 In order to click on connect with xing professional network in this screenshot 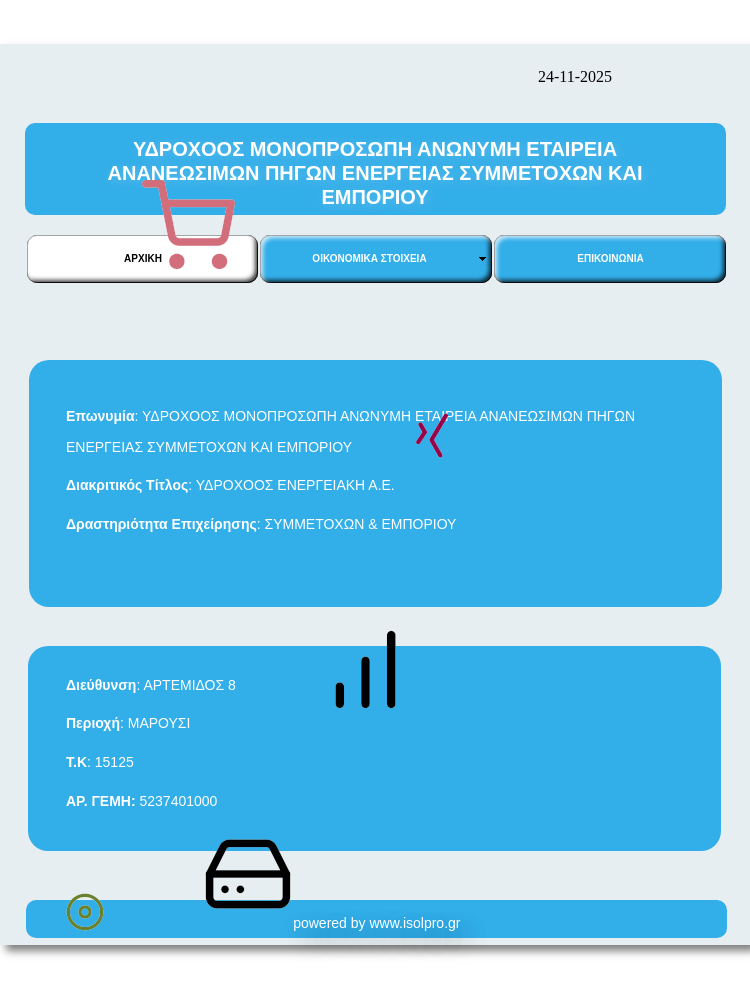, I will do `click(431, 435)`.